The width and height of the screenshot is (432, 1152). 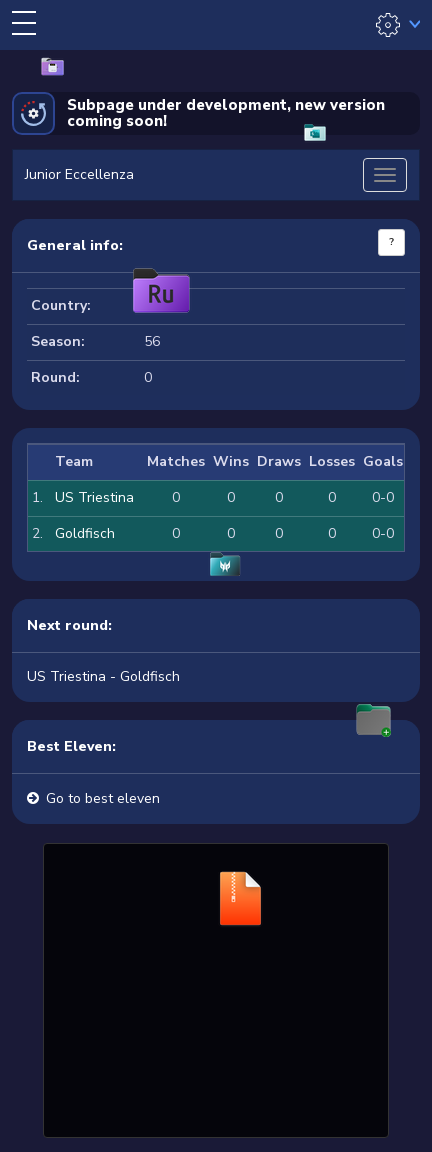 I want to click on create a new folder, so click(x=373, y=719).